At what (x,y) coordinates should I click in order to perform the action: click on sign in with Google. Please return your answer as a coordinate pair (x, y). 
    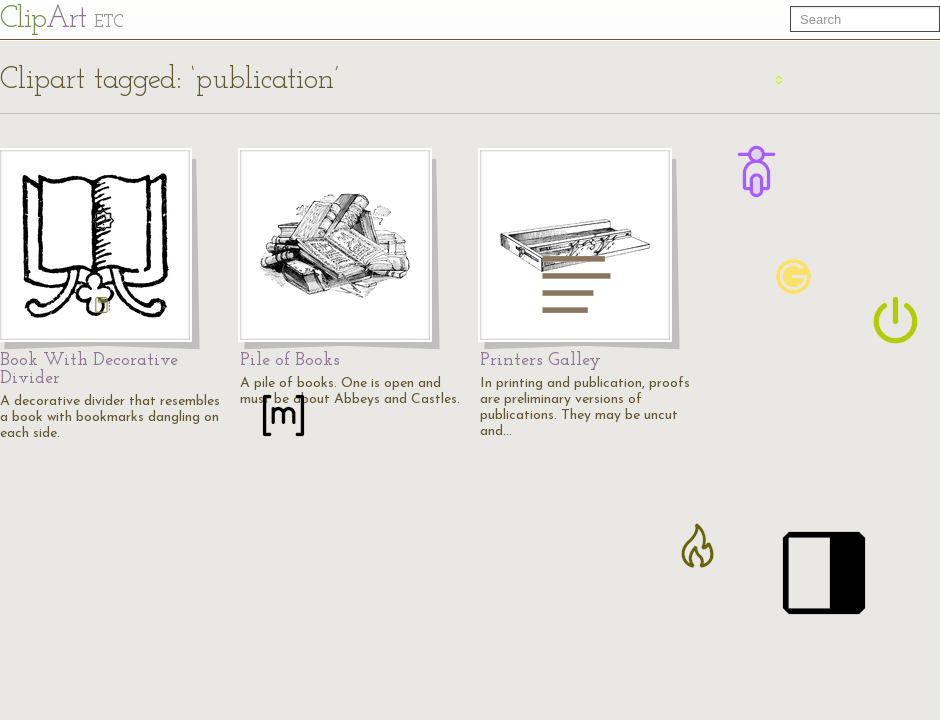
    Looking at the image, I should click on (793, 276).